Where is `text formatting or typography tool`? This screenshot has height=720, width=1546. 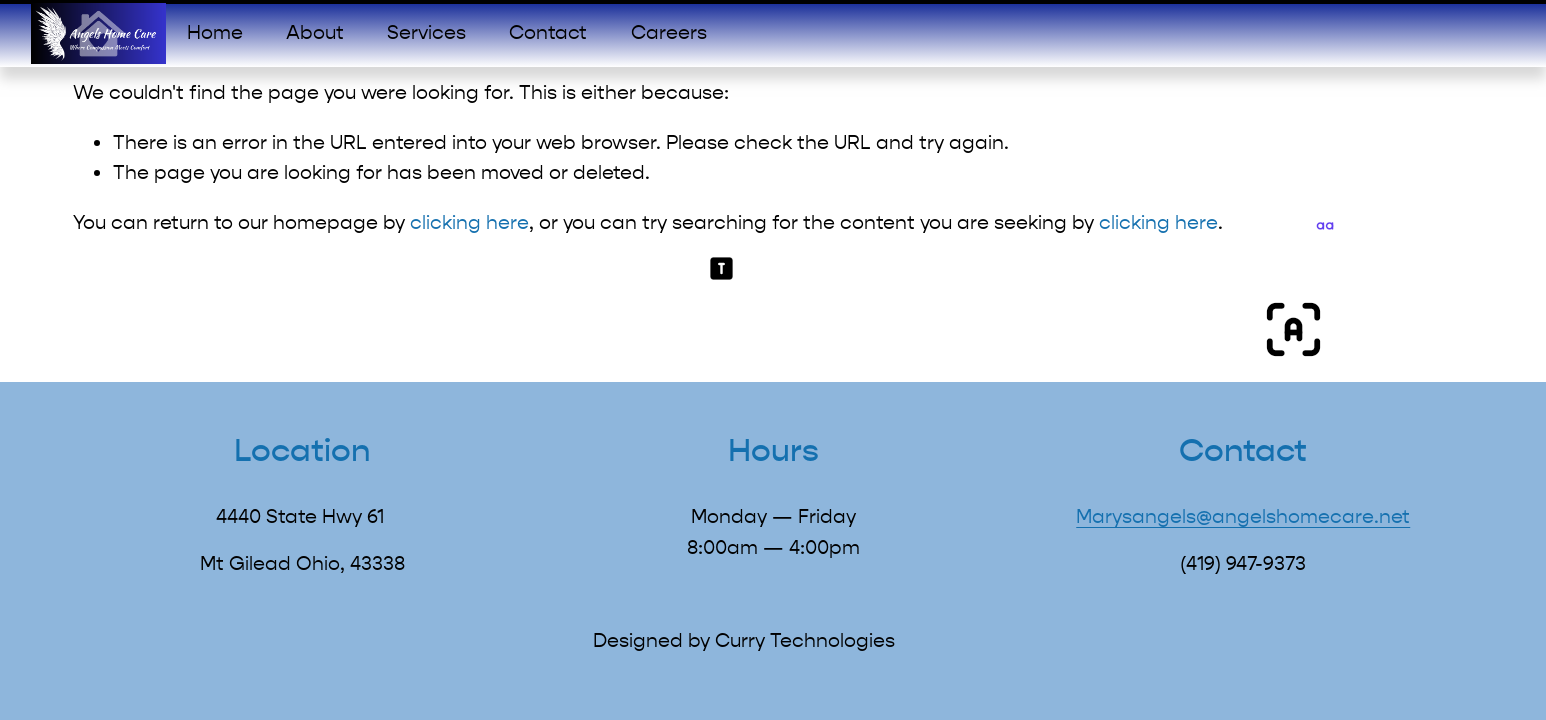 text formatting or typography tool is located at coordinates (721, 268).